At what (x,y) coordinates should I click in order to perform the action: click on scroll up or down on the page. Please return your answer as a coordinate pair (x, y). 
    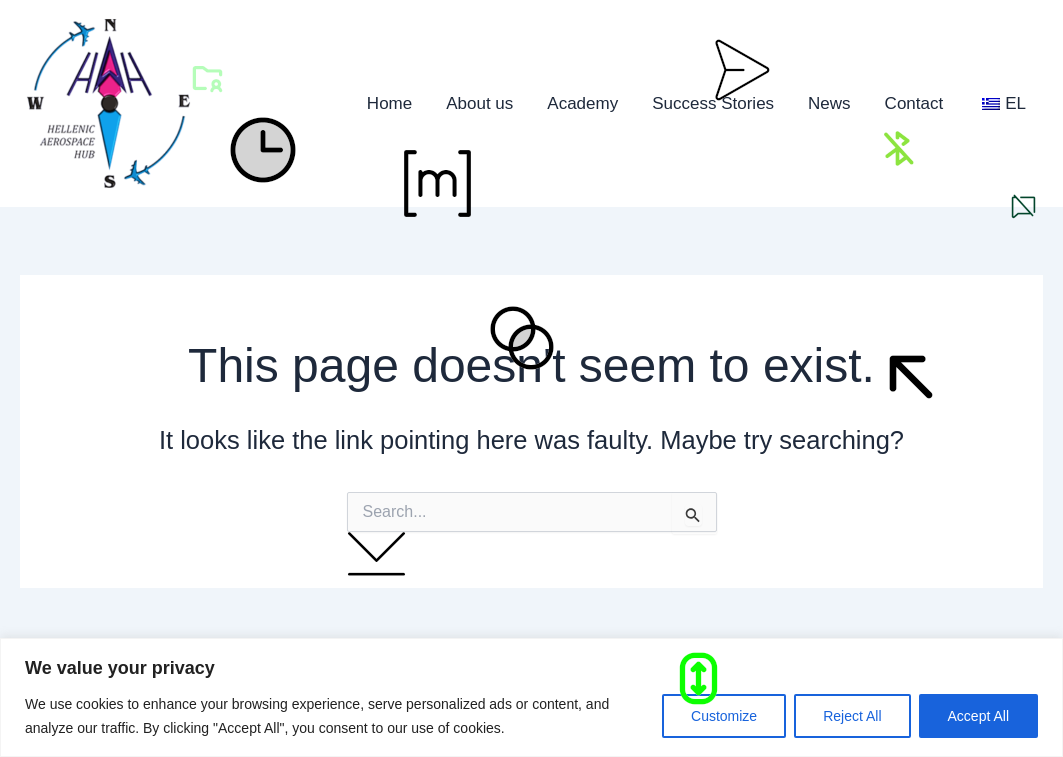
    Looking at the image, I should click on (698, 678).